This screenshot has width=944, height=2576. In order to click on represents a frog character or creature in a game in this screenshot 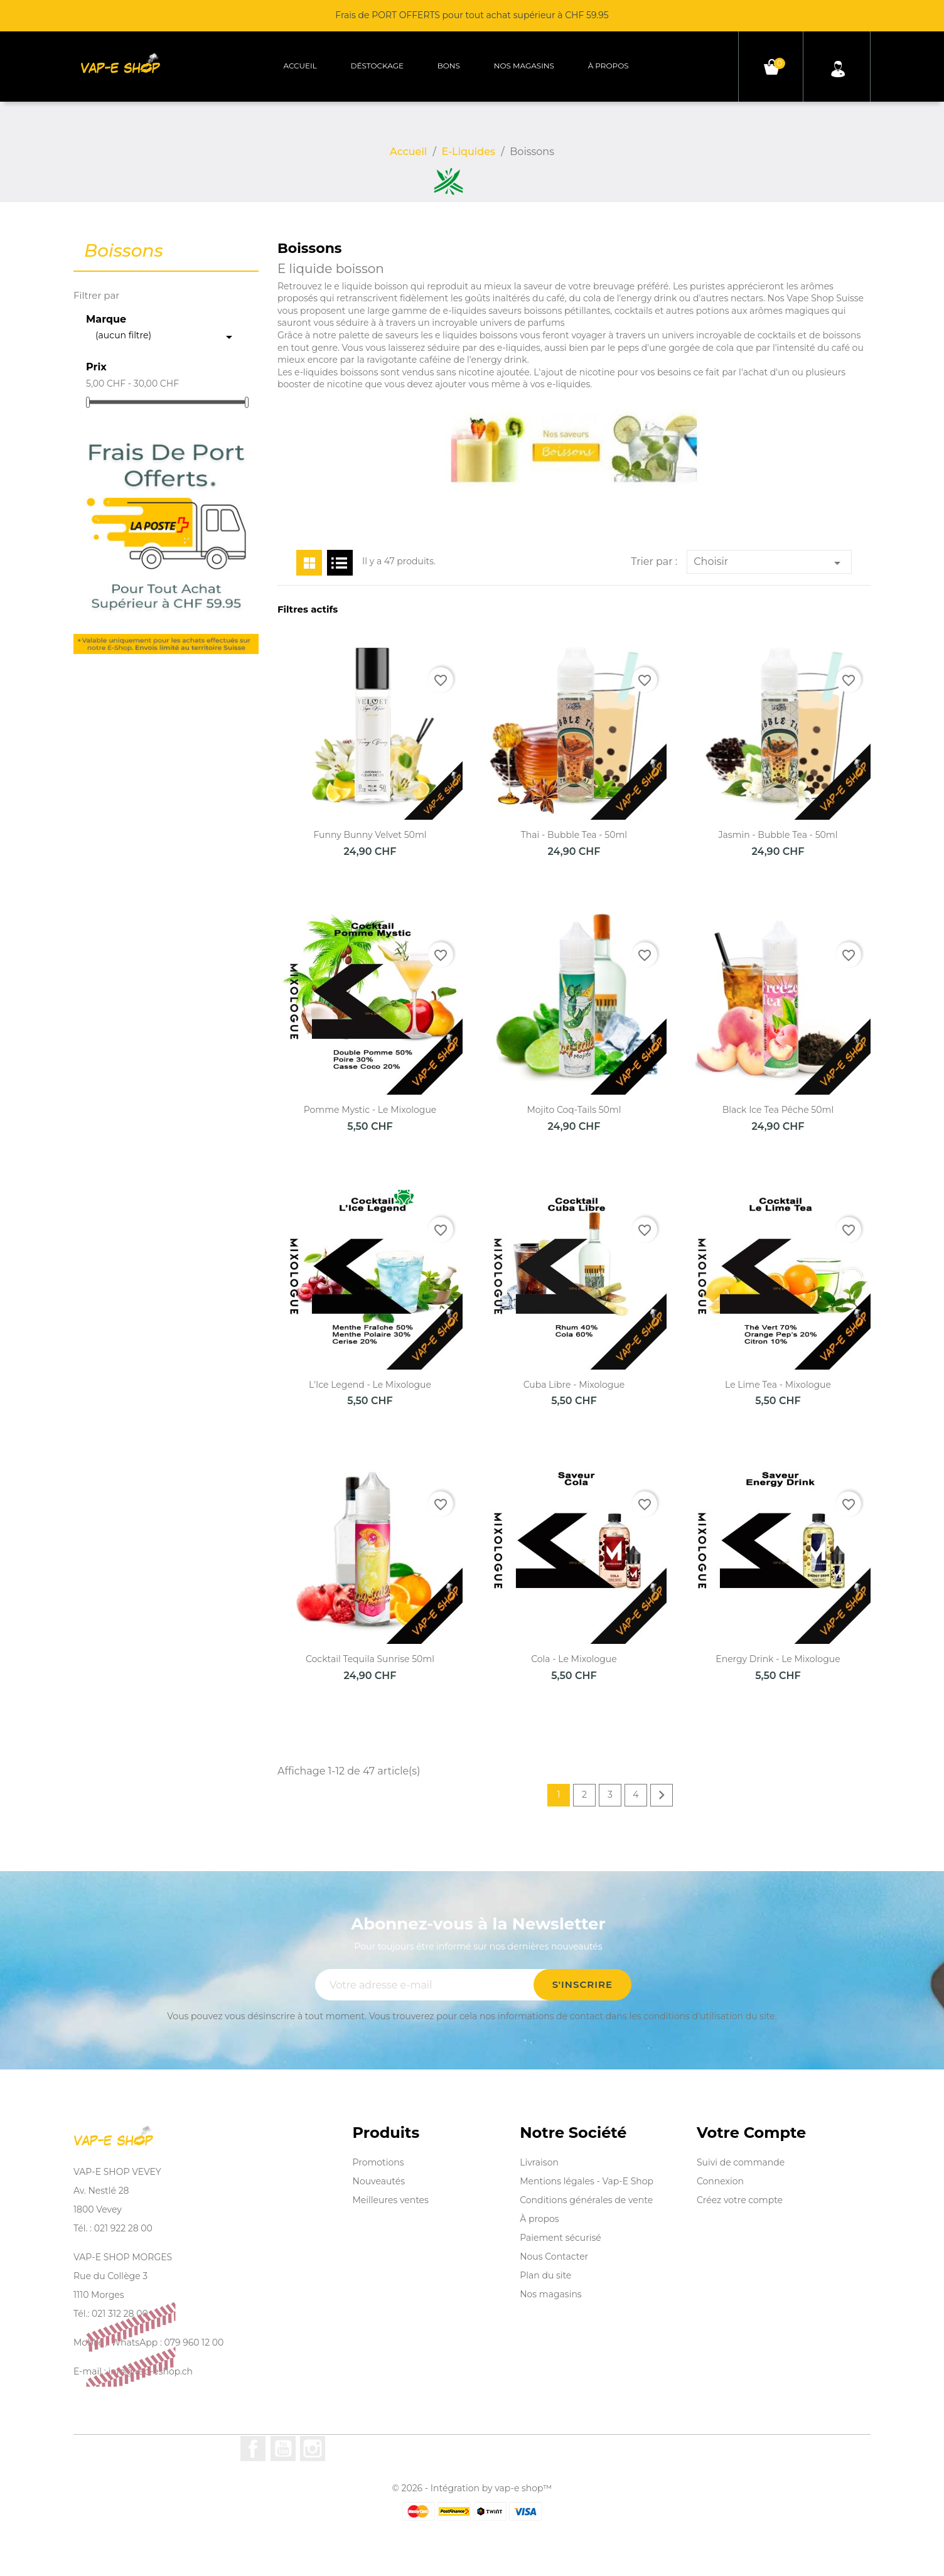, I will do `click(404, 1196)`.